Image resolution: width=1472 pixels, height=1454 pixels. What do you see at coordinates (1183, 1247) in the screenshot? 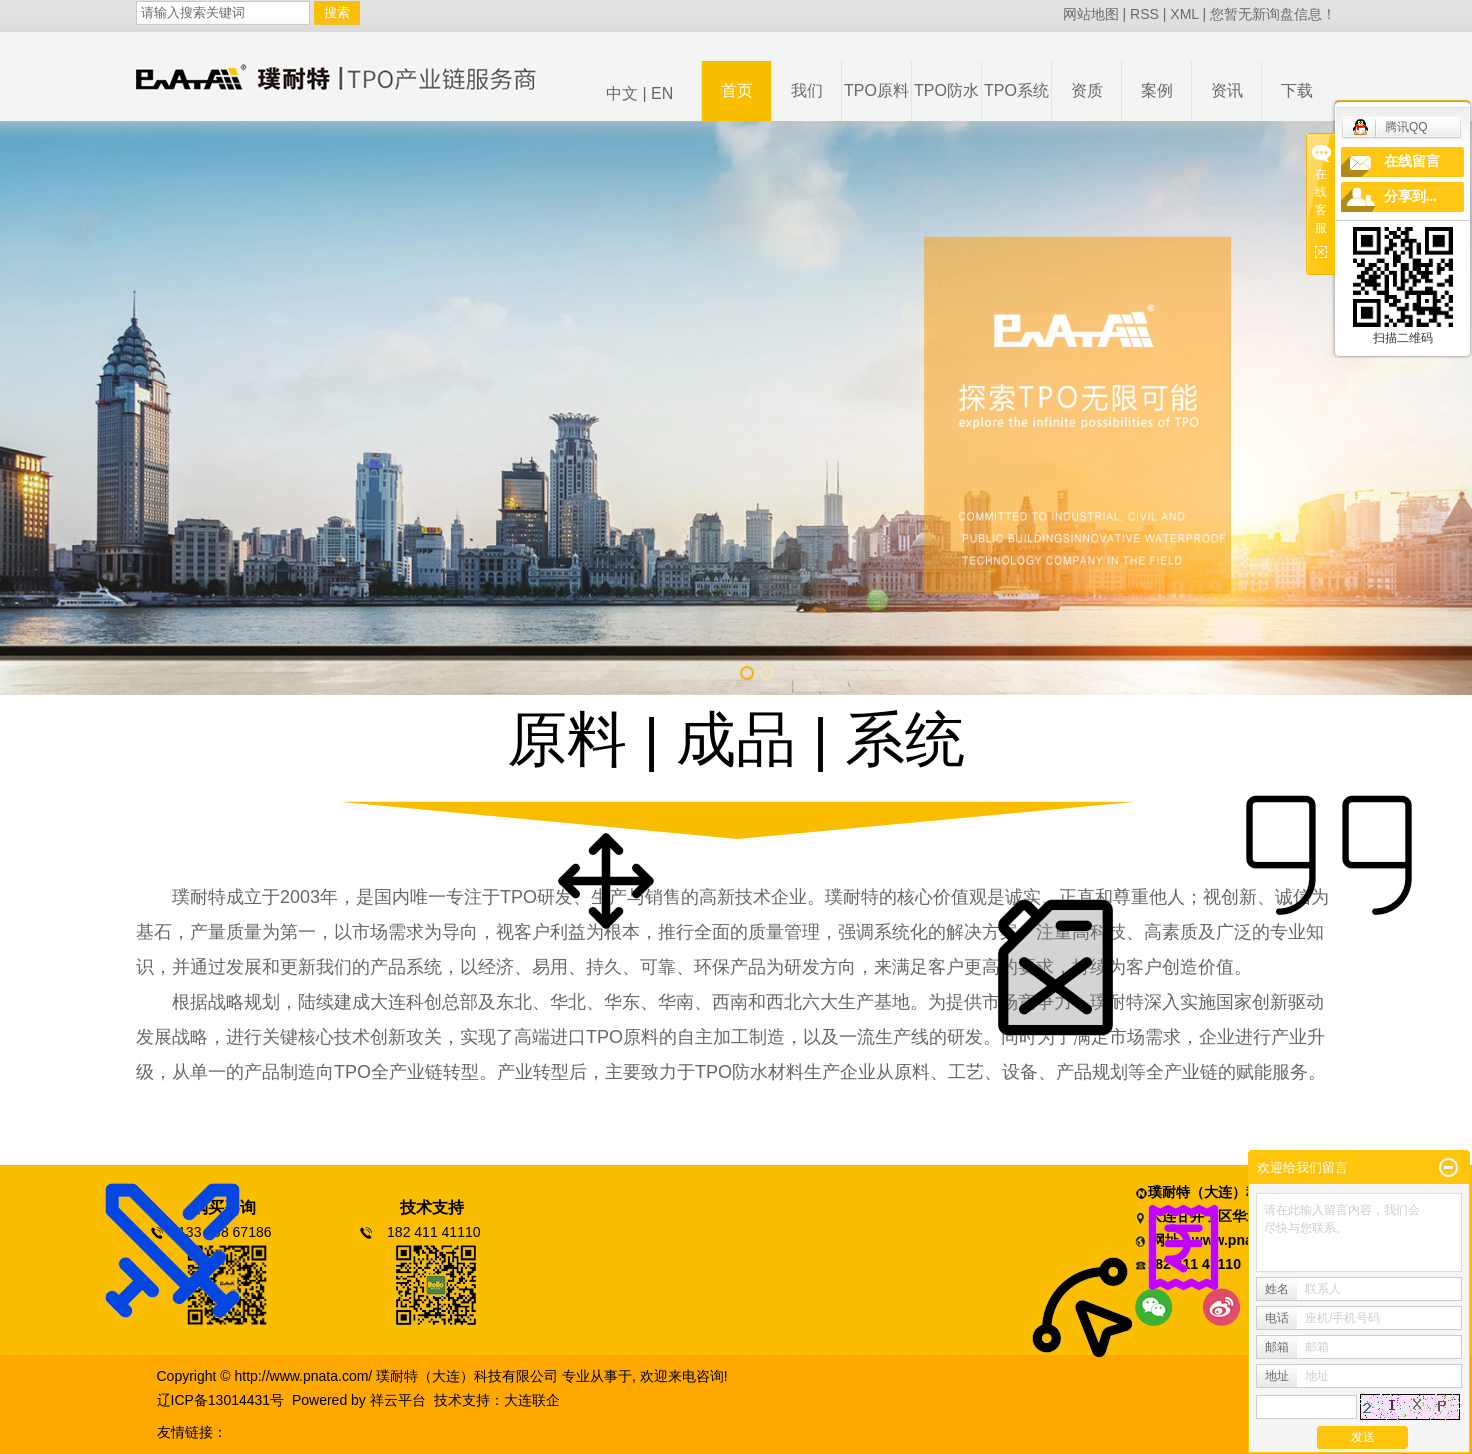
I see `view transaction receipt in indian rupees` at bounding box center [1183, 1247].